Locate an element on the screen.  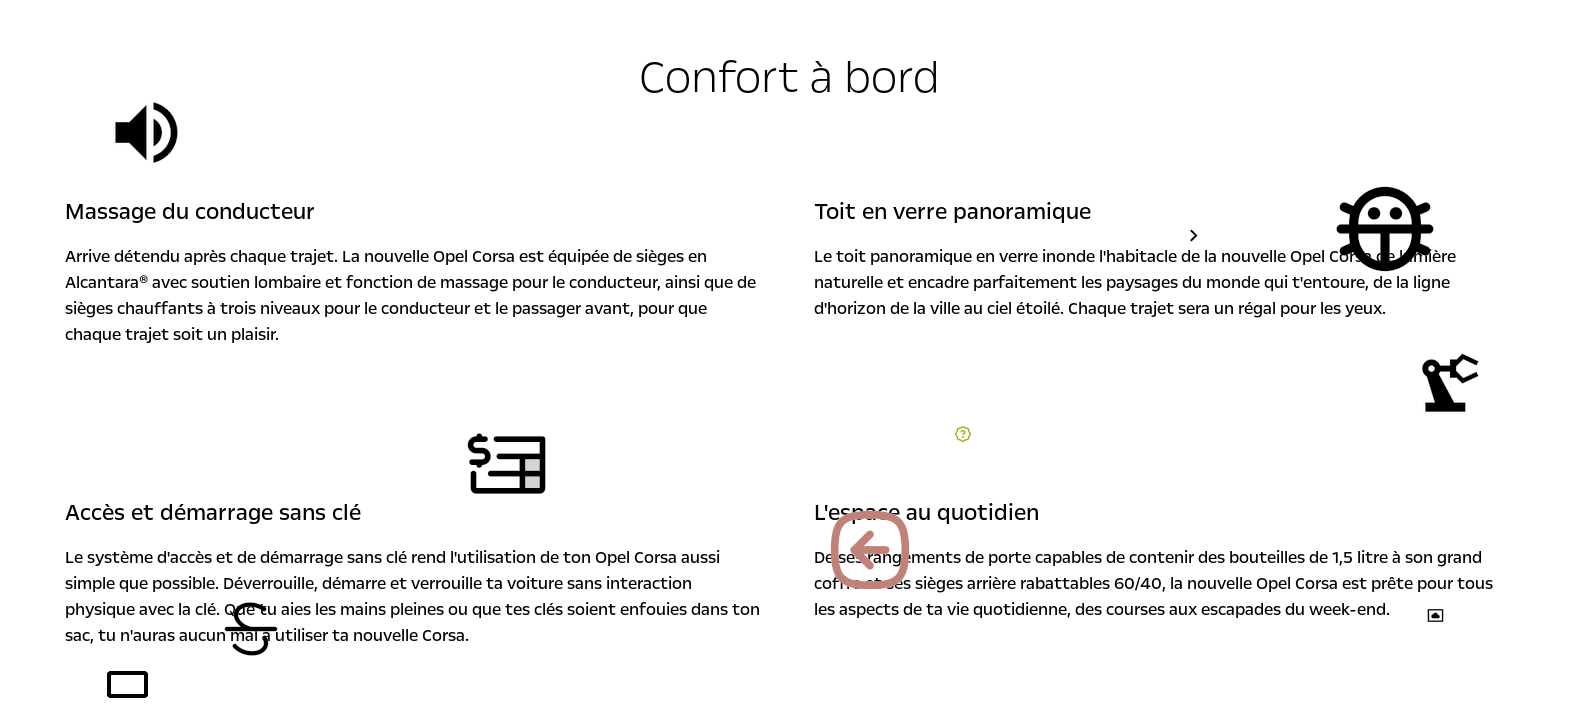
view or manage invoices is located at coordinates (508, 465).